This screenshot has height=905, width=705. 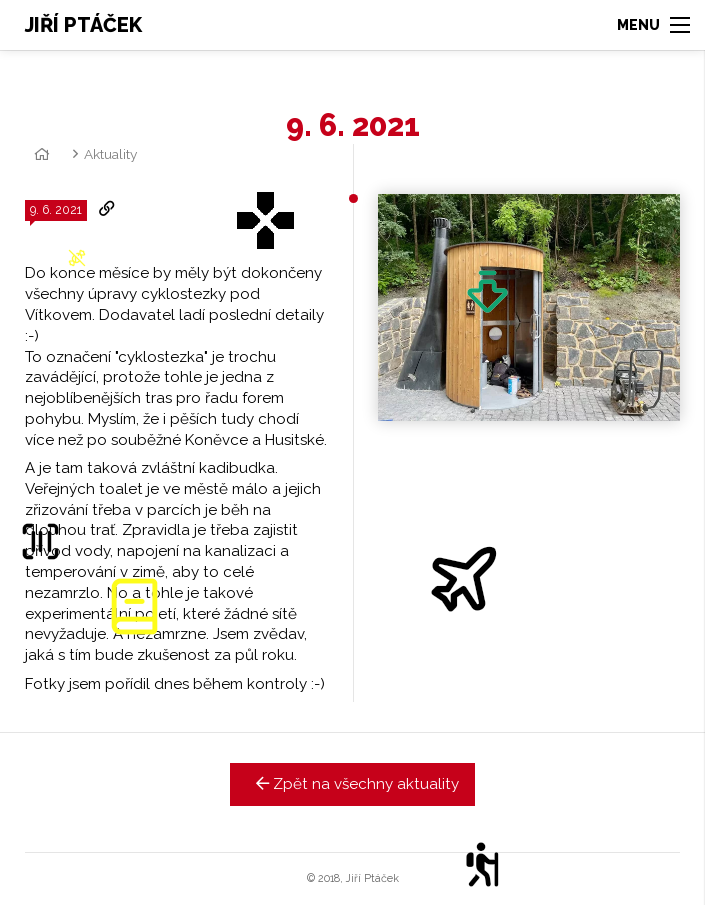 I want to click on remove a book from your library, so click(x=134, y=606).